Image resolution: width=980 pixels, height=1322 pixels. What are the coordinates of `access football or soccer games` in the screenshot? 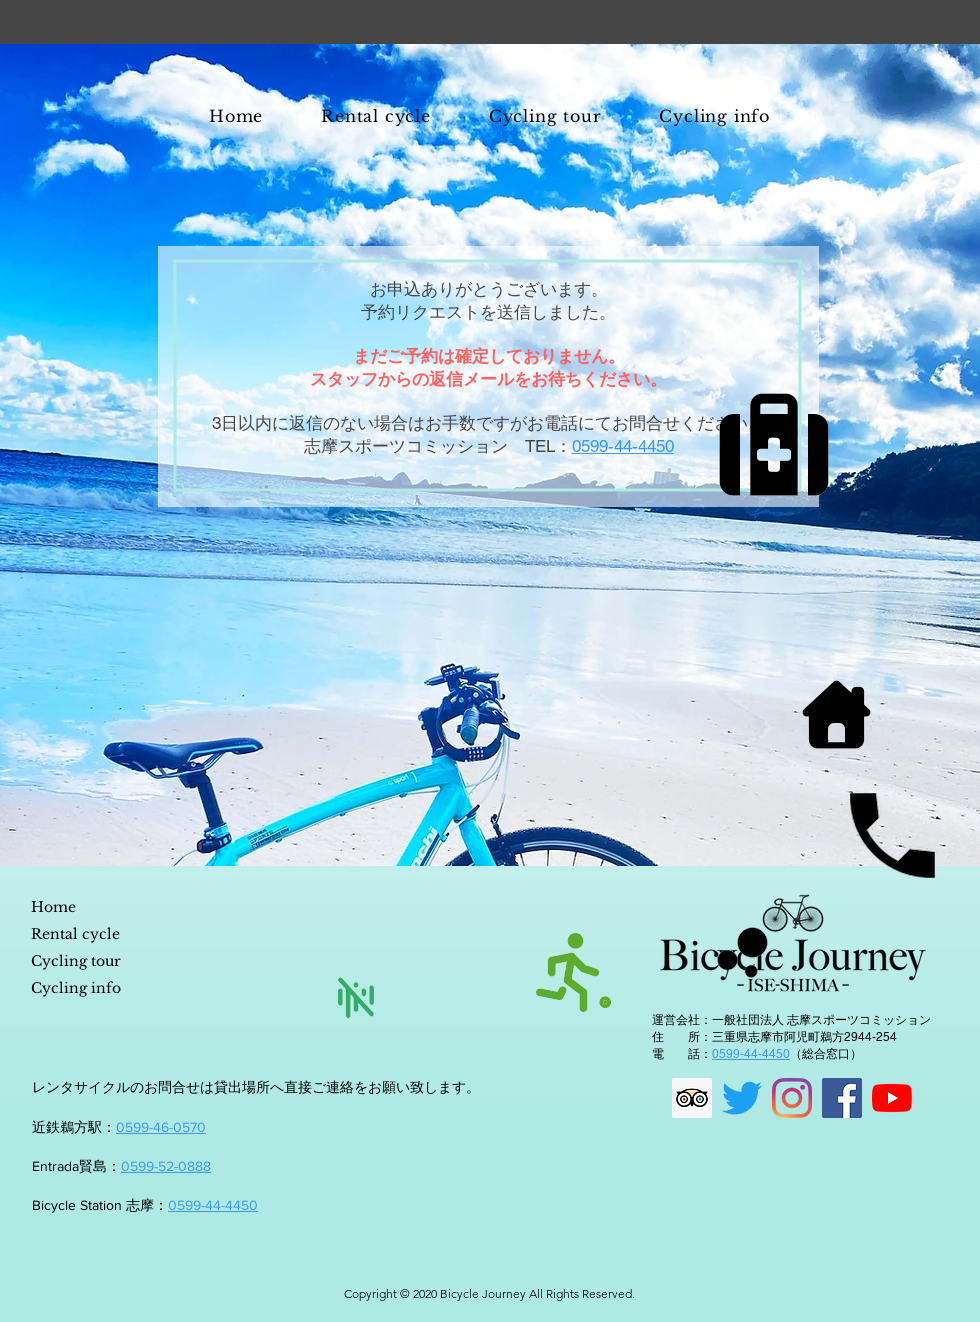 It's located at (575, 972).